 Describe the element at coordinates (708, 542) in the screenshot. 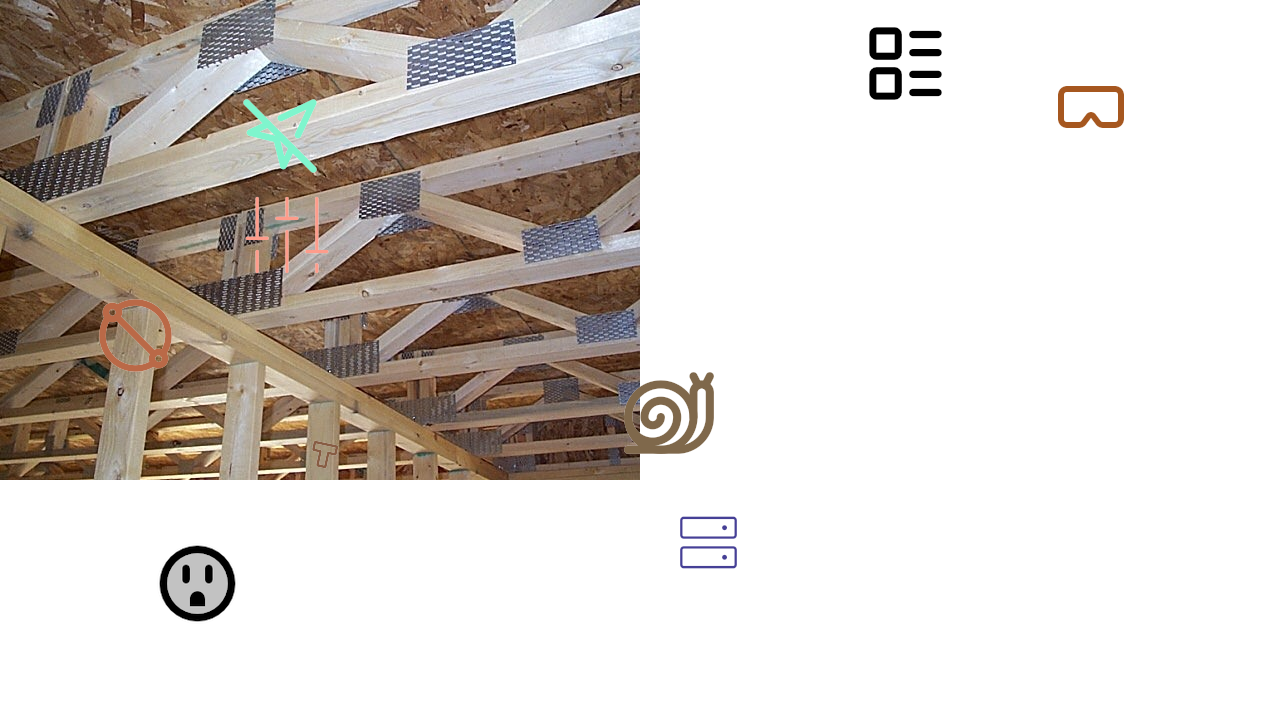

I see `access storage or server settings` at that location.